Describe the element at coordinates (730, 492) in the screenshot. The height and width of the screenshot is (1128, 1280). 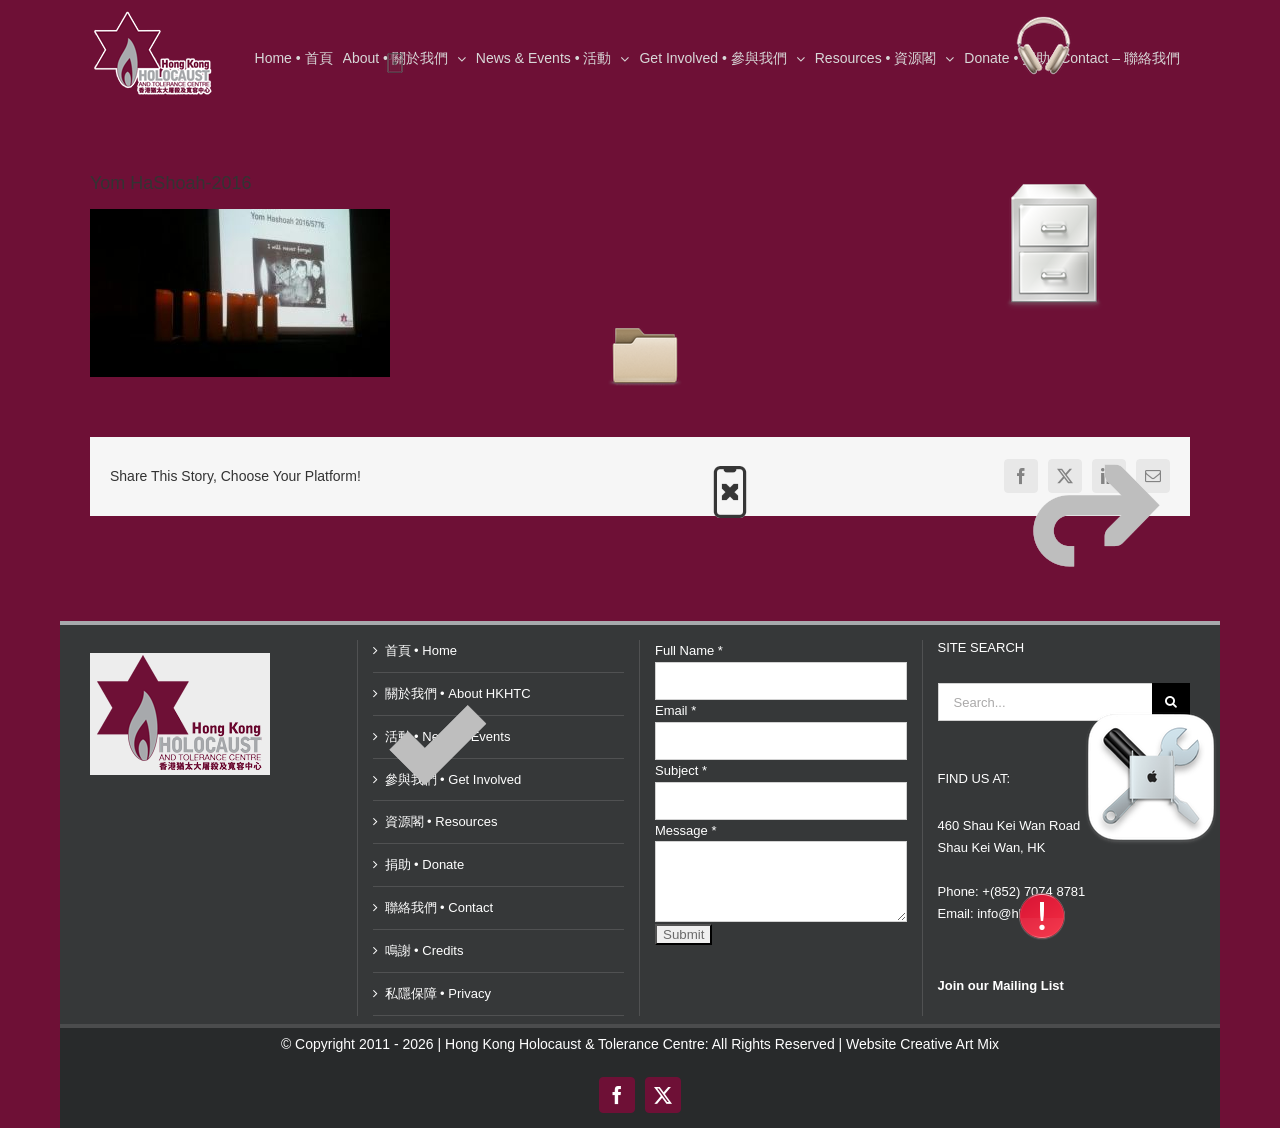
I see `disconnect or unlink a paired device` at that location.